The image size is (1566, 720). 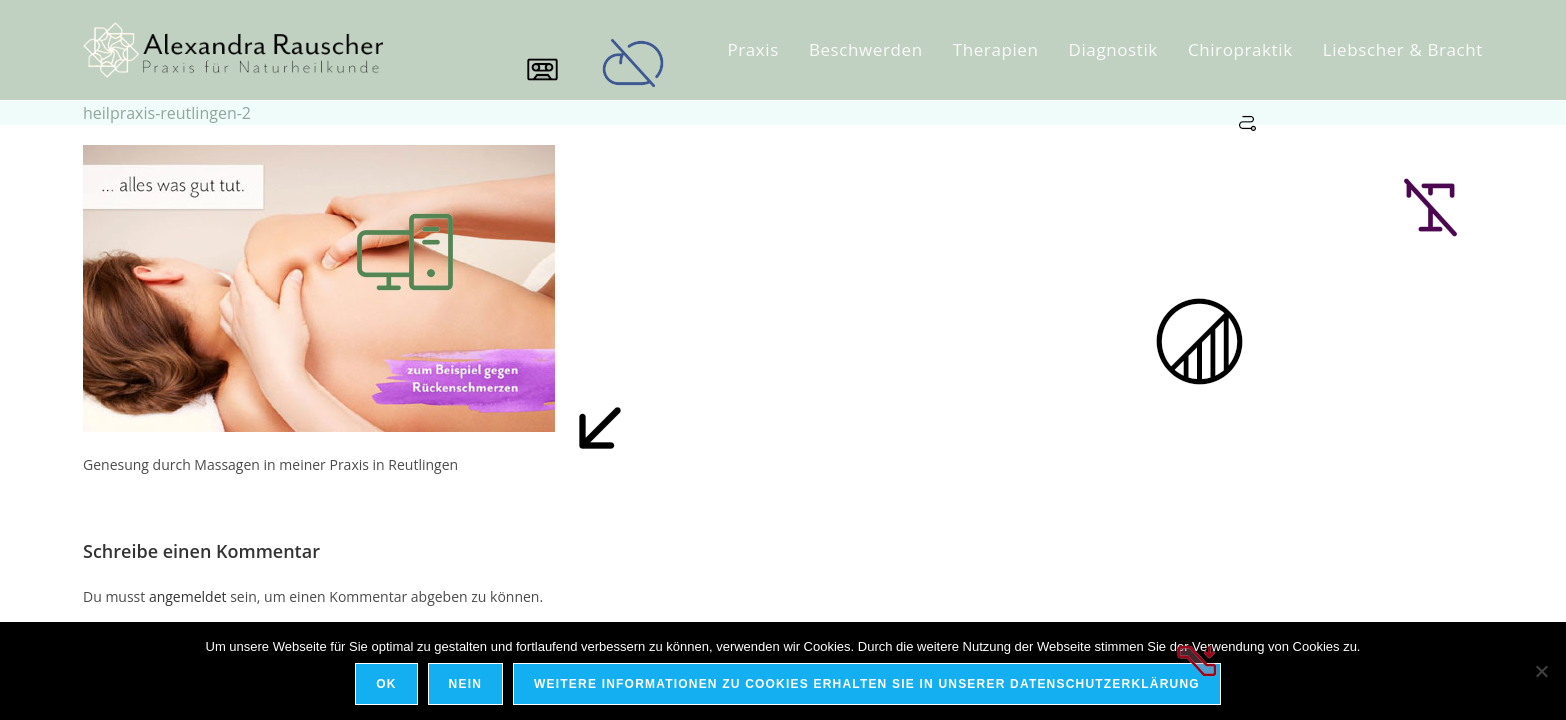 I want to click on view or edit a custom path, so click(x=1247, y=122).